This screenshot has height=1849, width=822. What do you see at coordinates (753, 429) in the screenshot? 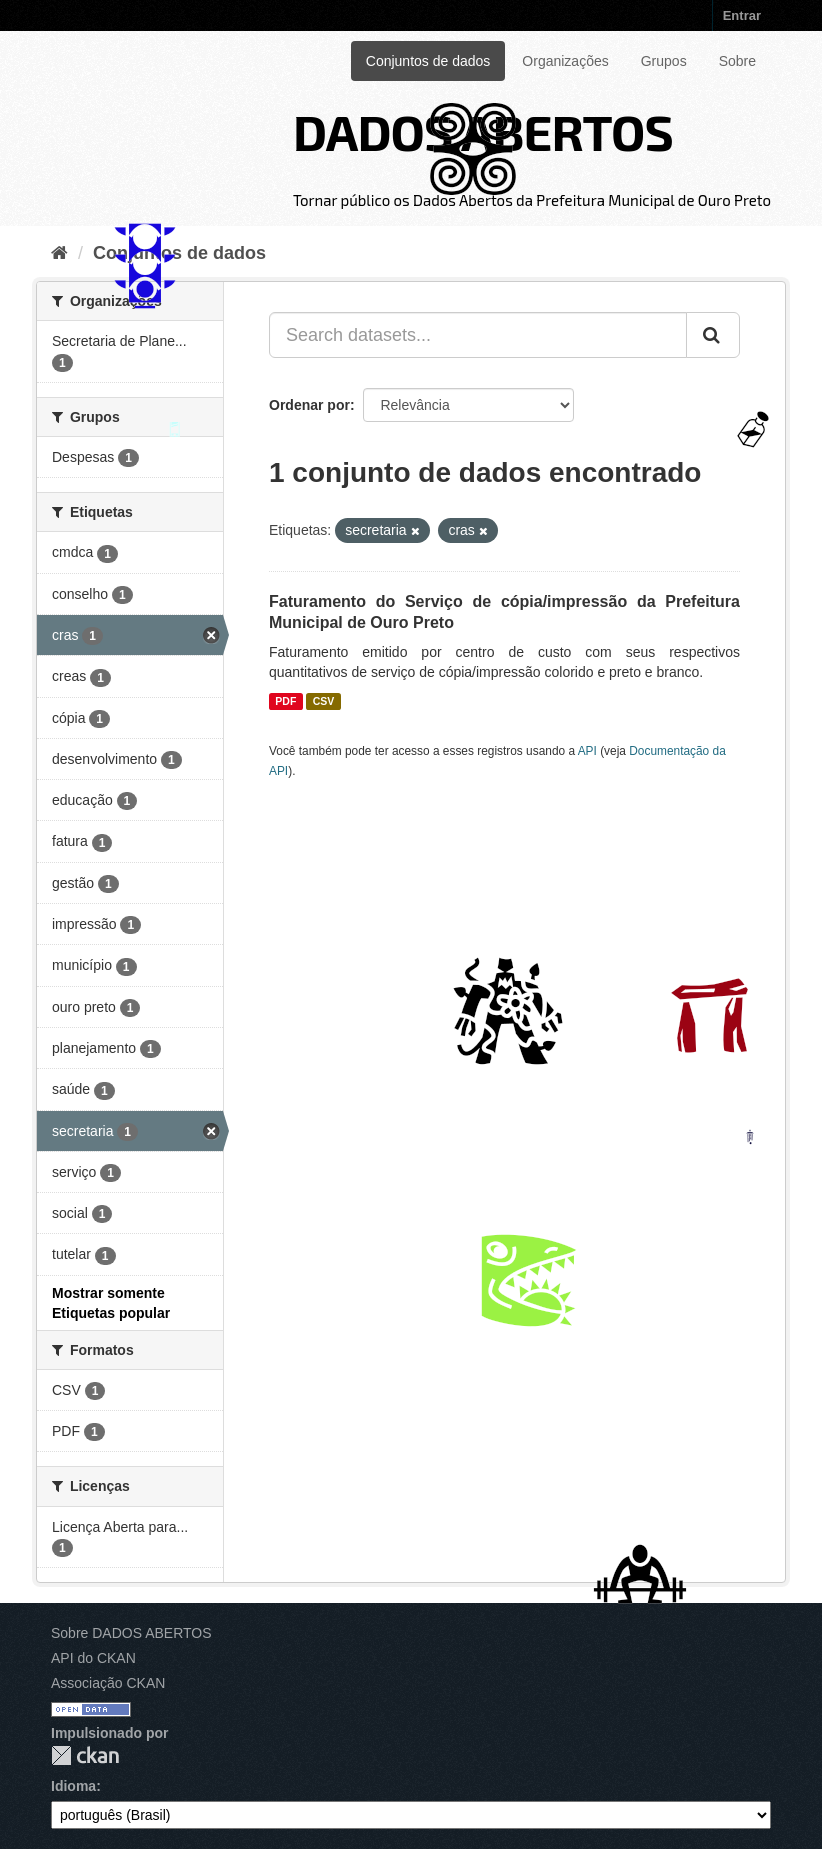
I see `potion or consumable item in inventory` at bounding box center [753, 429].